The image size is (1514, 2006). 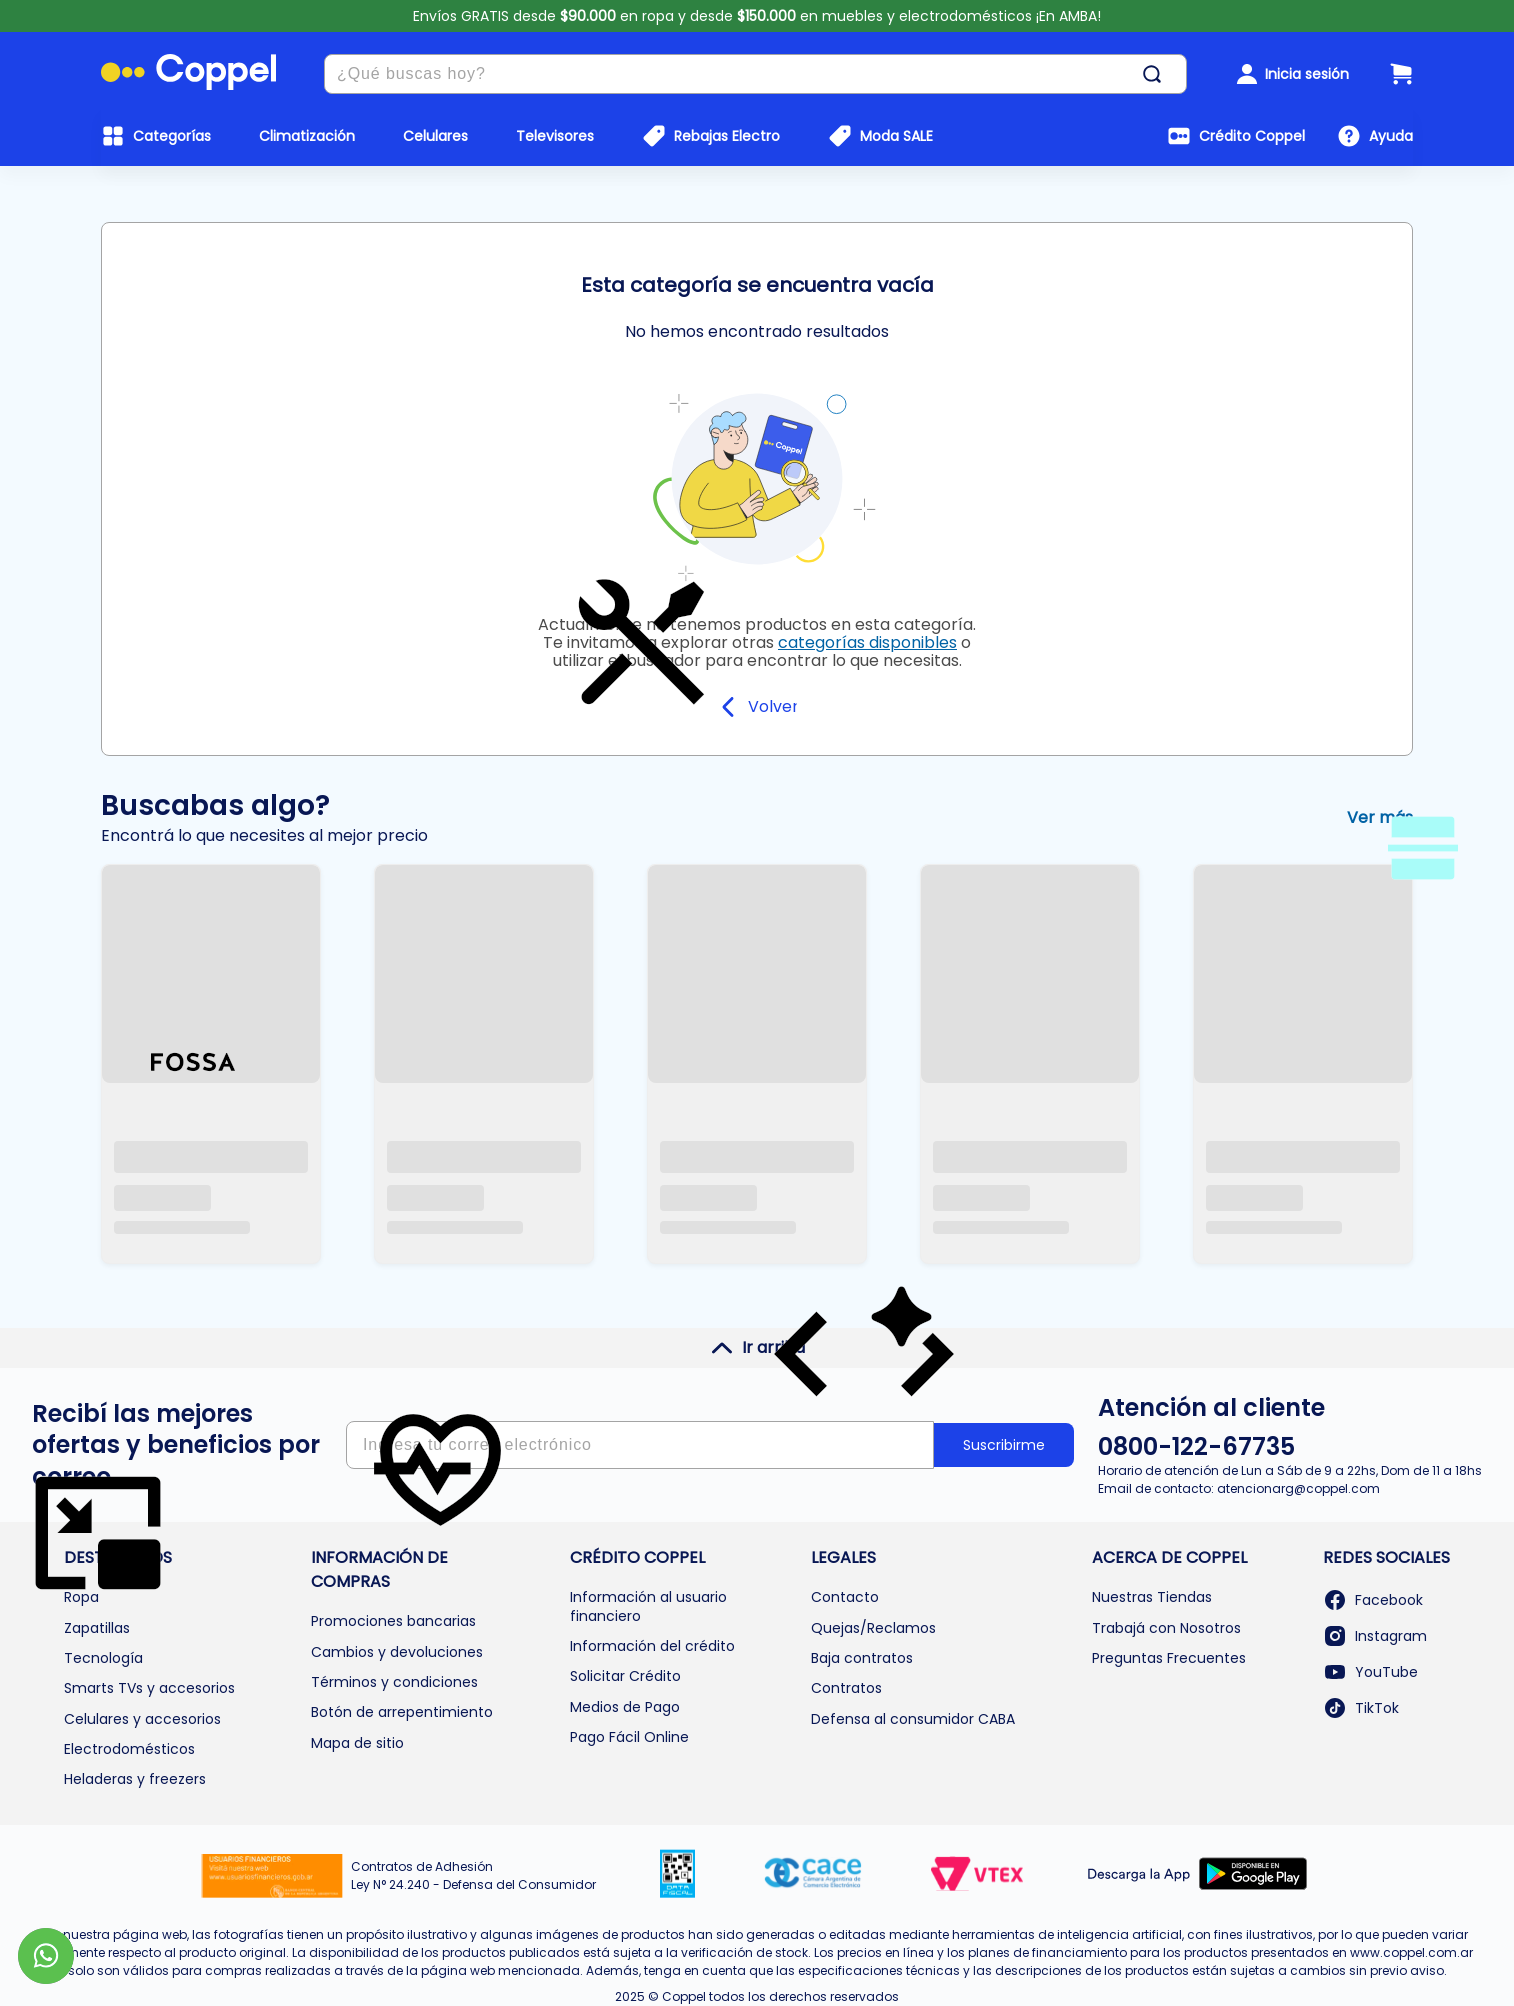 I want to click on enable picture-in-picture mode, so click(x=98, y=1533).